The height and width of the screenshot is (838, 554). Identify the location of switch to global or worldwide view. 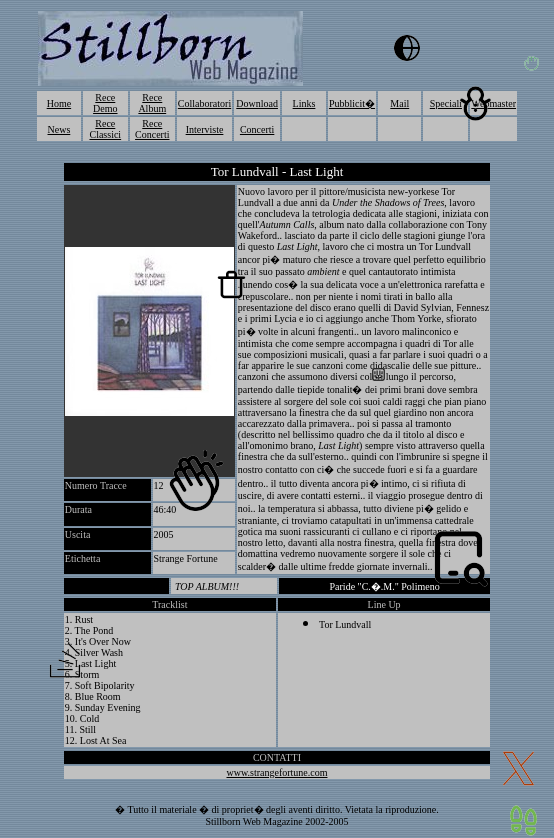
(407, 48).